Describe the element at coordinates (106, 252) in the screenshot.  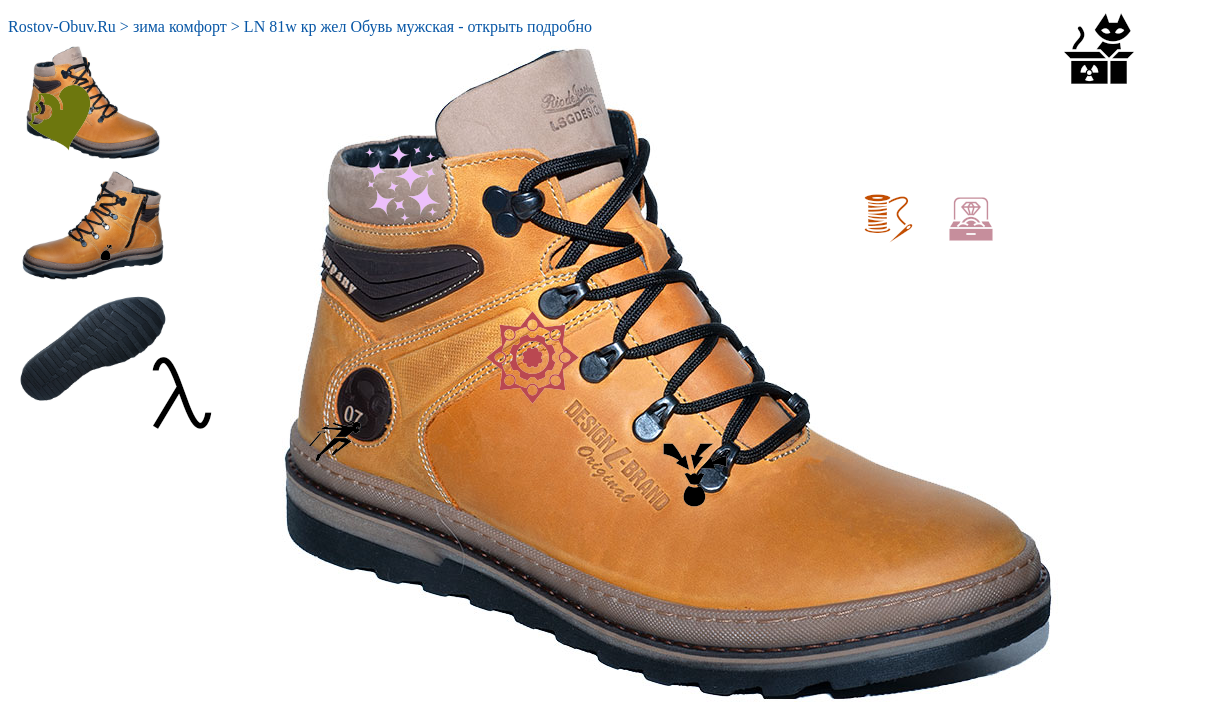
I see `swap or exchange items in inventory` at that location.